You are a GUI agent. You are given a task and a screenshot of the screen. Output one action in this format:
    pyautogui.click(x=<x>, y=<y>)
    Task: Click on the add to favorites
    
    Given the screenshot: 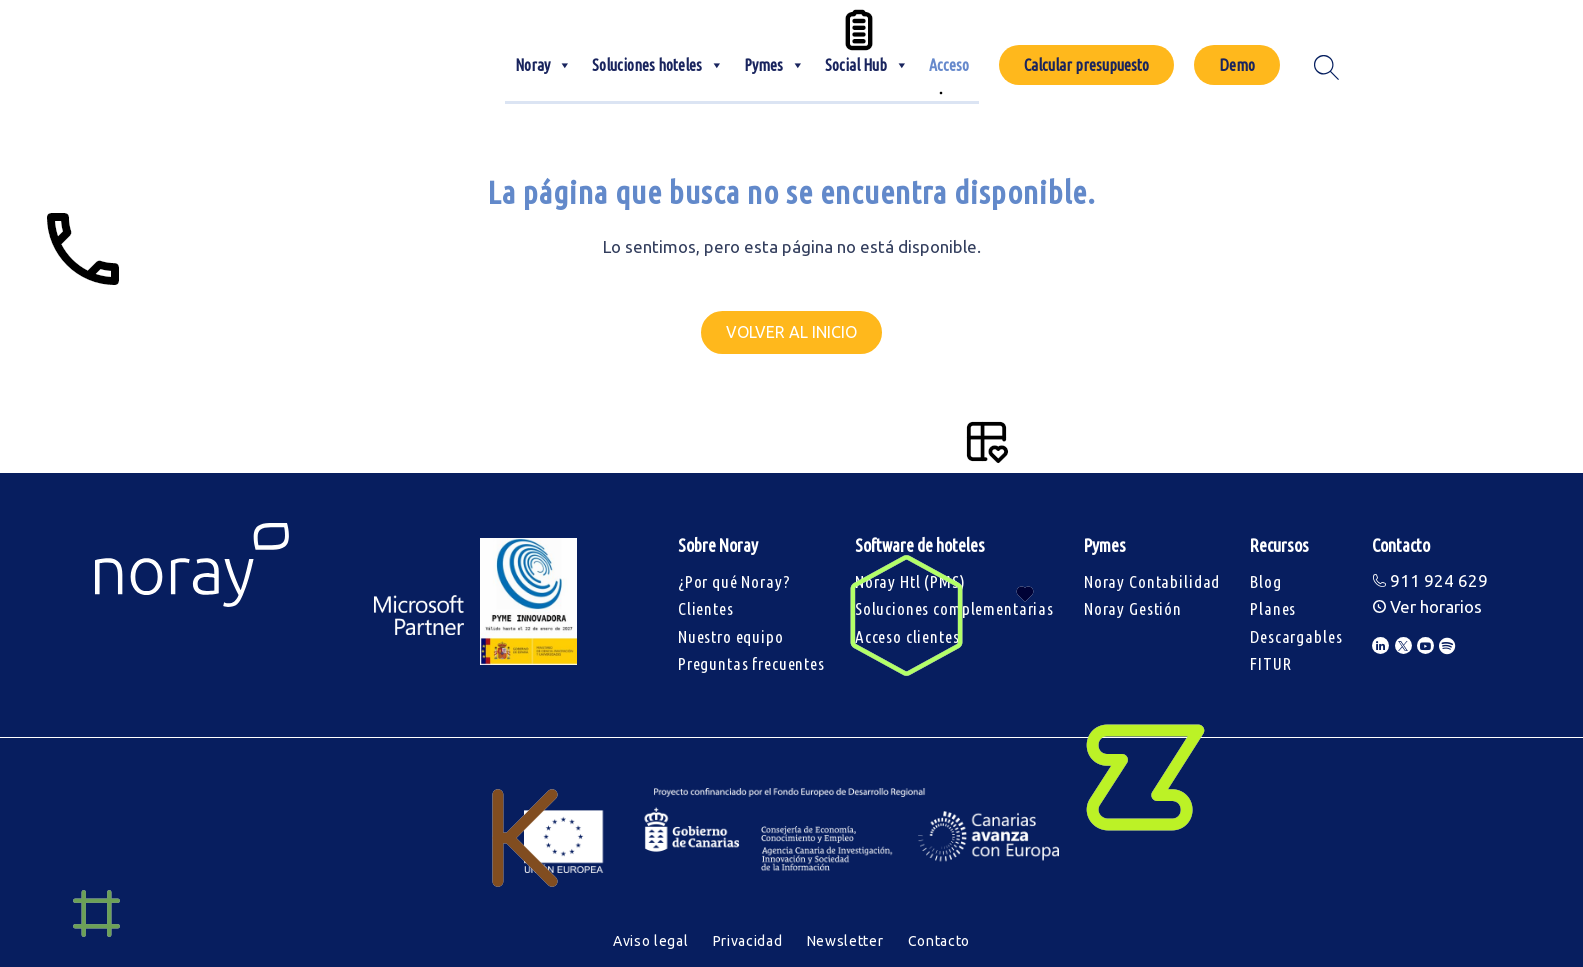 What is the action you would take?
    pyautogui.click(x=1025, y=594)
    